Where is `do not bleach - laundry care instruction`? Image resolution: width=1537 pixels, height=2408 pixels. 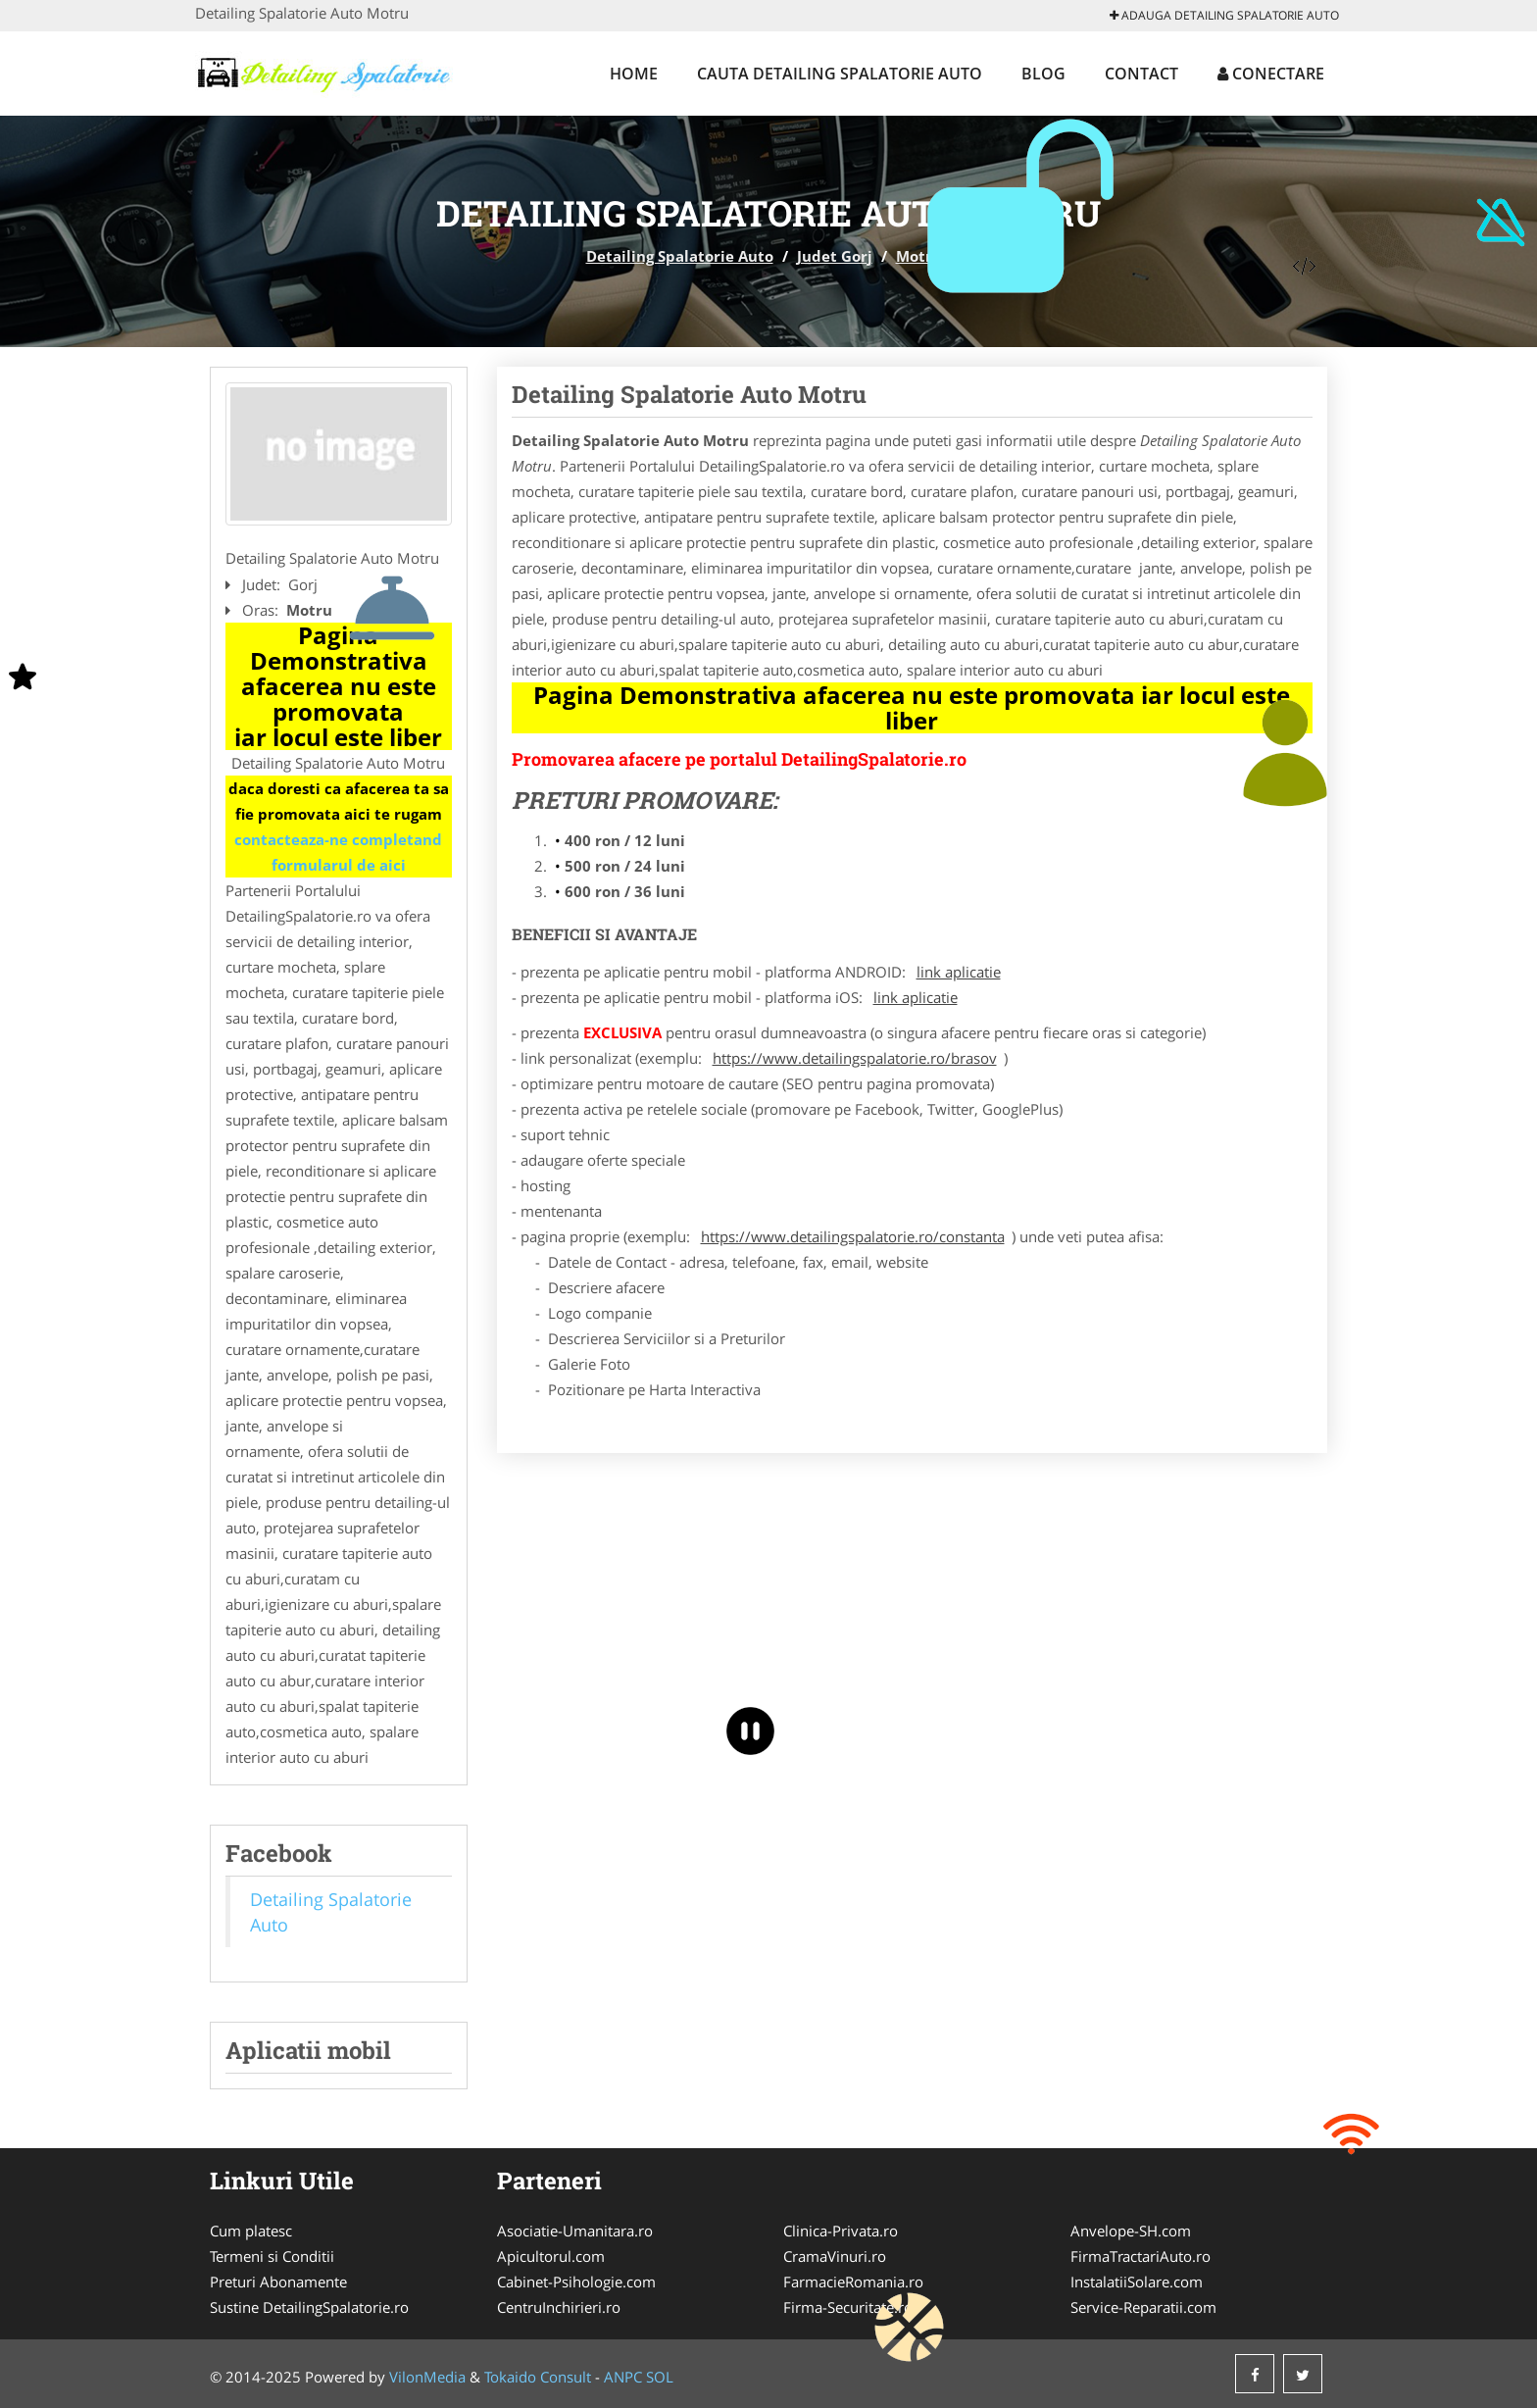
do not bleach - laundry care instruction is located at coordinates (1501, 223).